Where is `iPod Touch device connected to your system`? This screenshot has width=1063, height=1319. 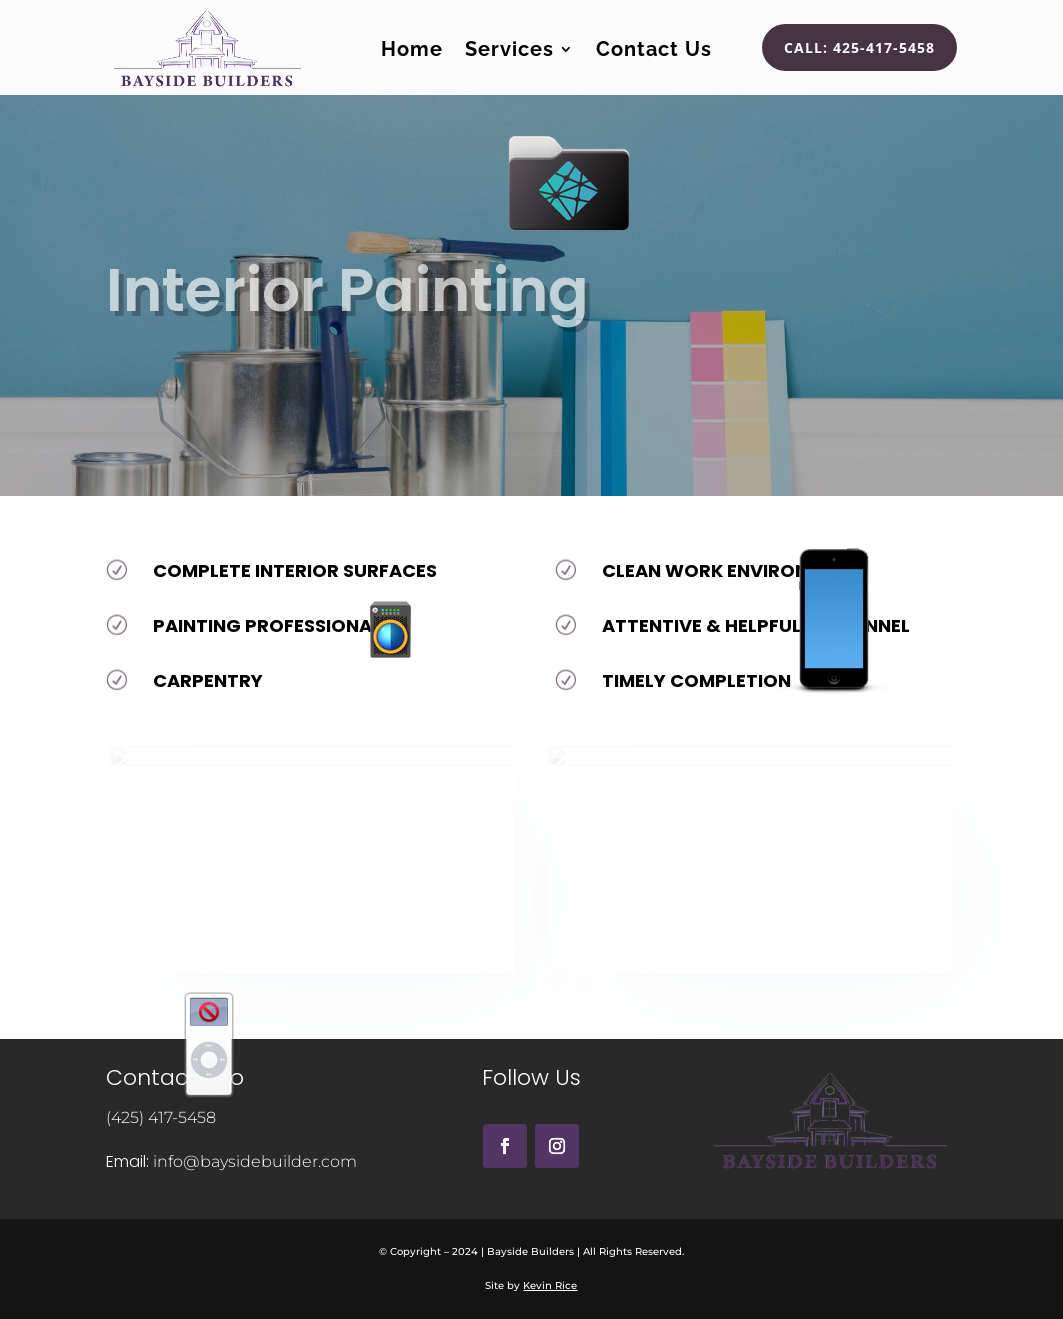 iPod Touch device connected to your system is located at coordinates (834, 621).